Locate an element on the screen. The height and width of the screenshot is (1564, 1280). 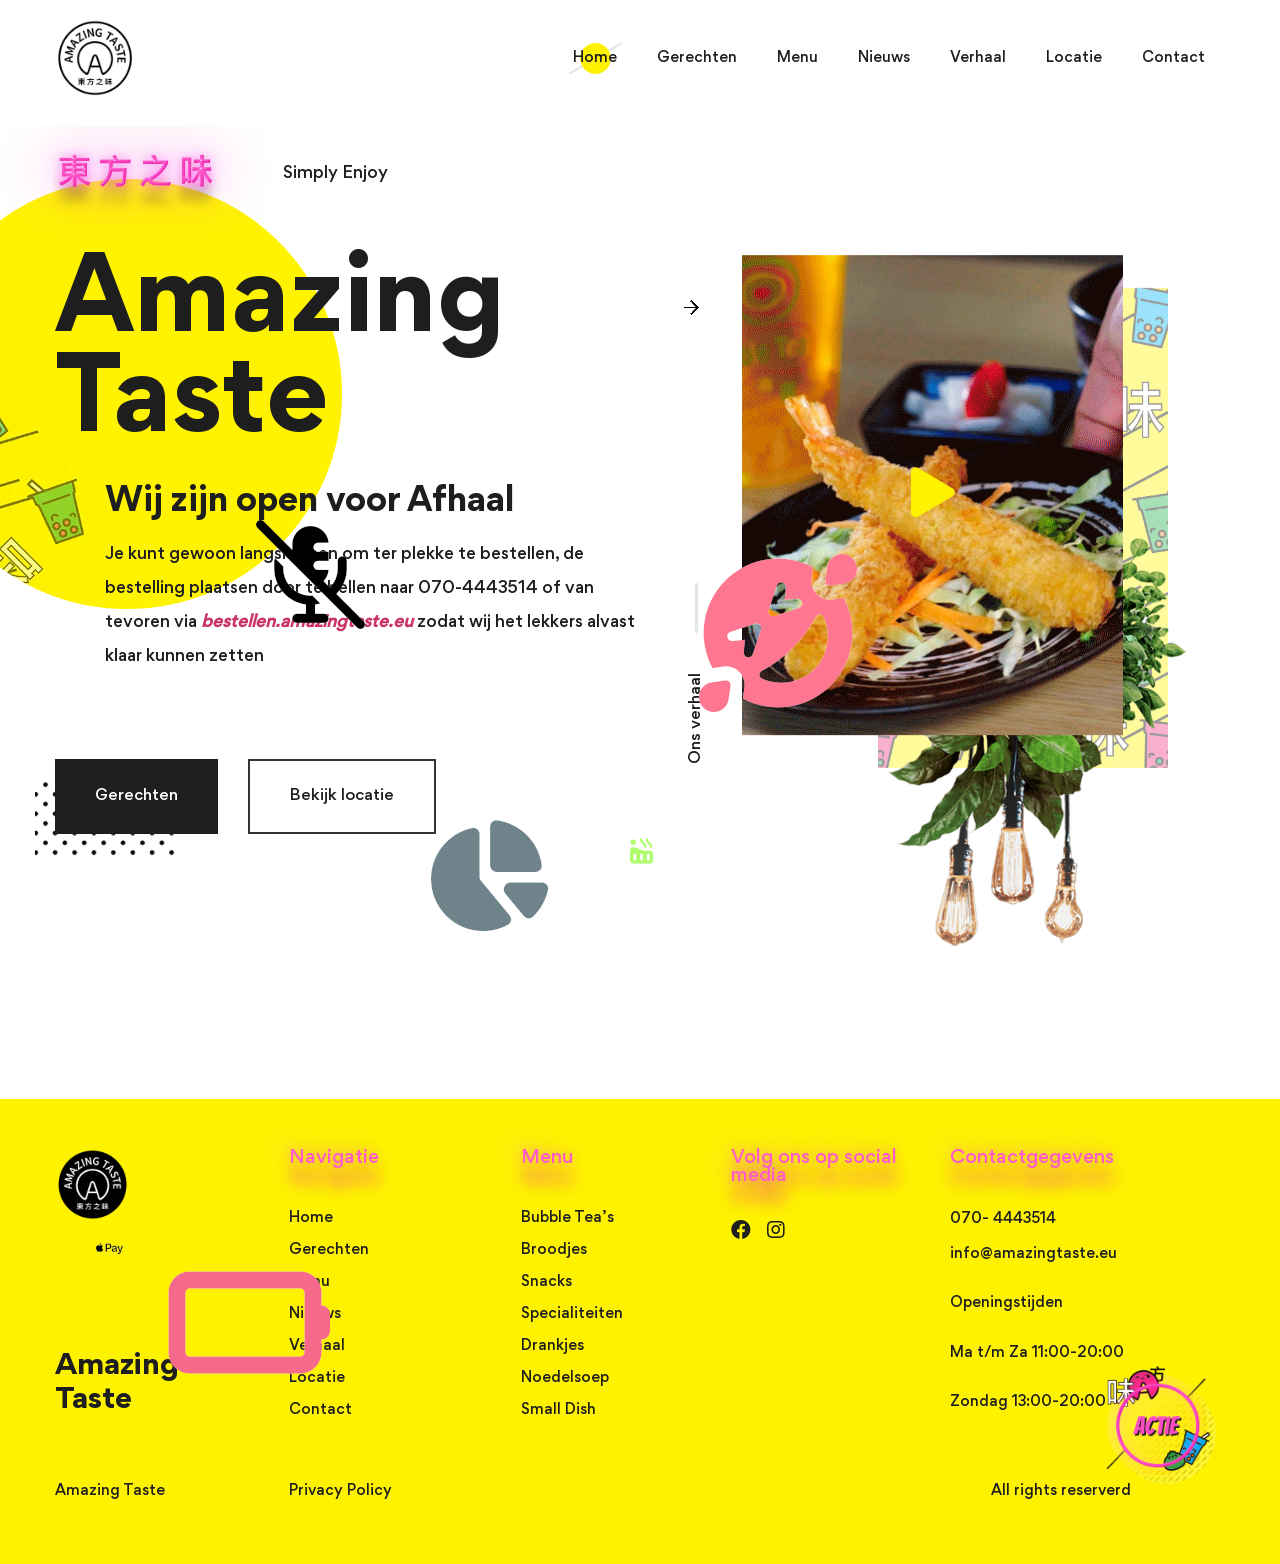
mute microphone is located at coordinates (310, 574).